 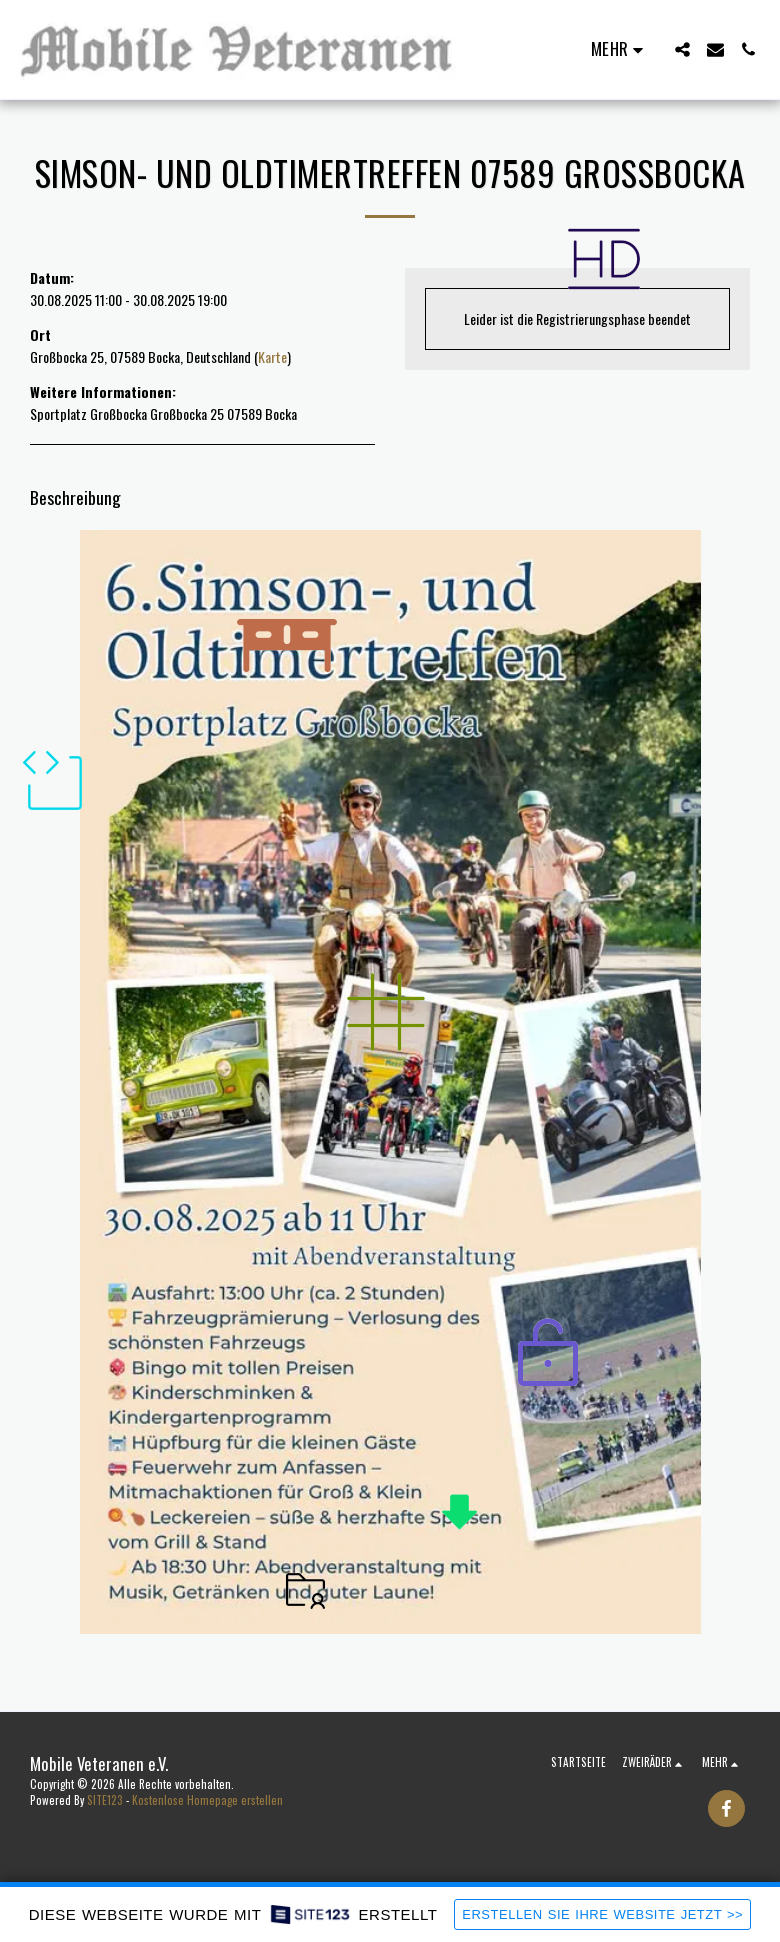 What do you see at coordinates (305, 1589) in the screenshot?
I see `access user-specific files` at bounding box center [305, 1589].